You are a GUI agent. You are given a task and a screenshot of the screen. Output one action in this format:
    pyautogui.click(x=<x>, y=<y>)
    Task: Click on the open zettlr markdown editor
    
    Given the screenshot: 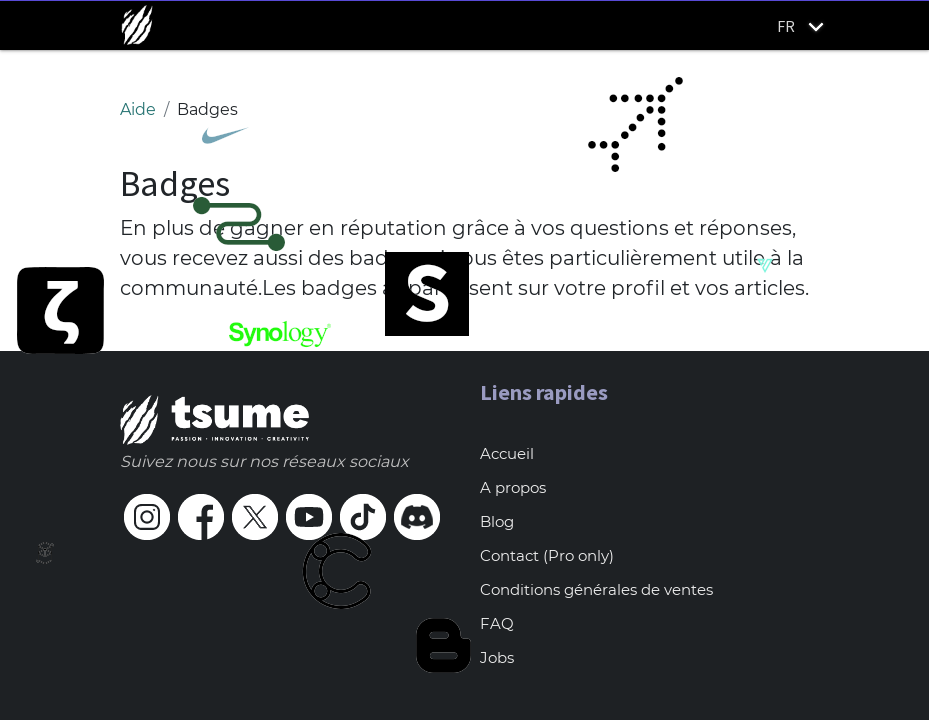 What is the action you would take?
    pyautogui.click(x=60, y=310)
    